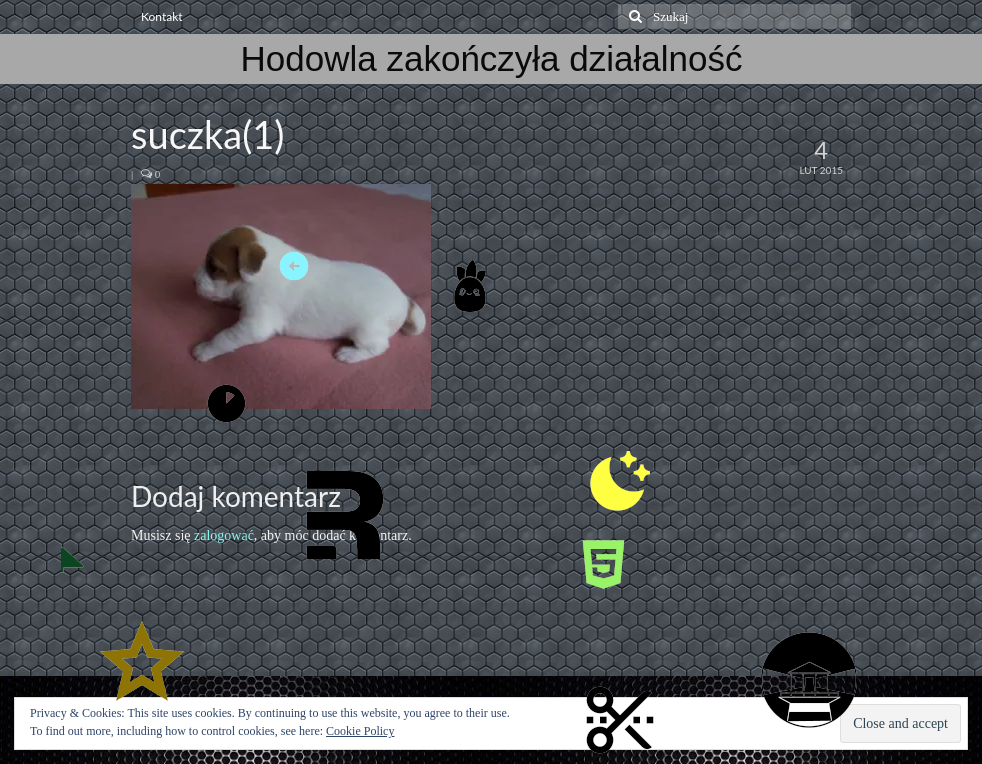 Image resolution: width=982 pixels, height=764 pixels. Describe the element at coordinates (470, 286) in the screenshot. I see `pinia state management library logo` at that location.